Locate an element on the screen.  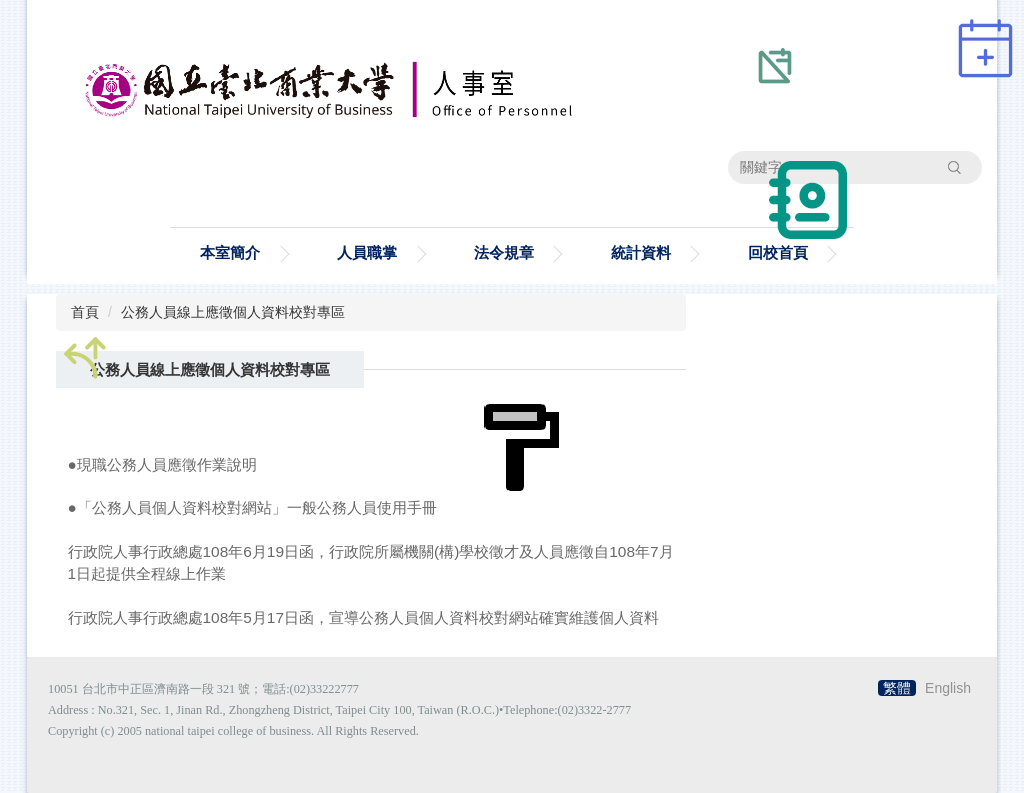
apply formatting style to selected content is located at coordinates (519, 447).